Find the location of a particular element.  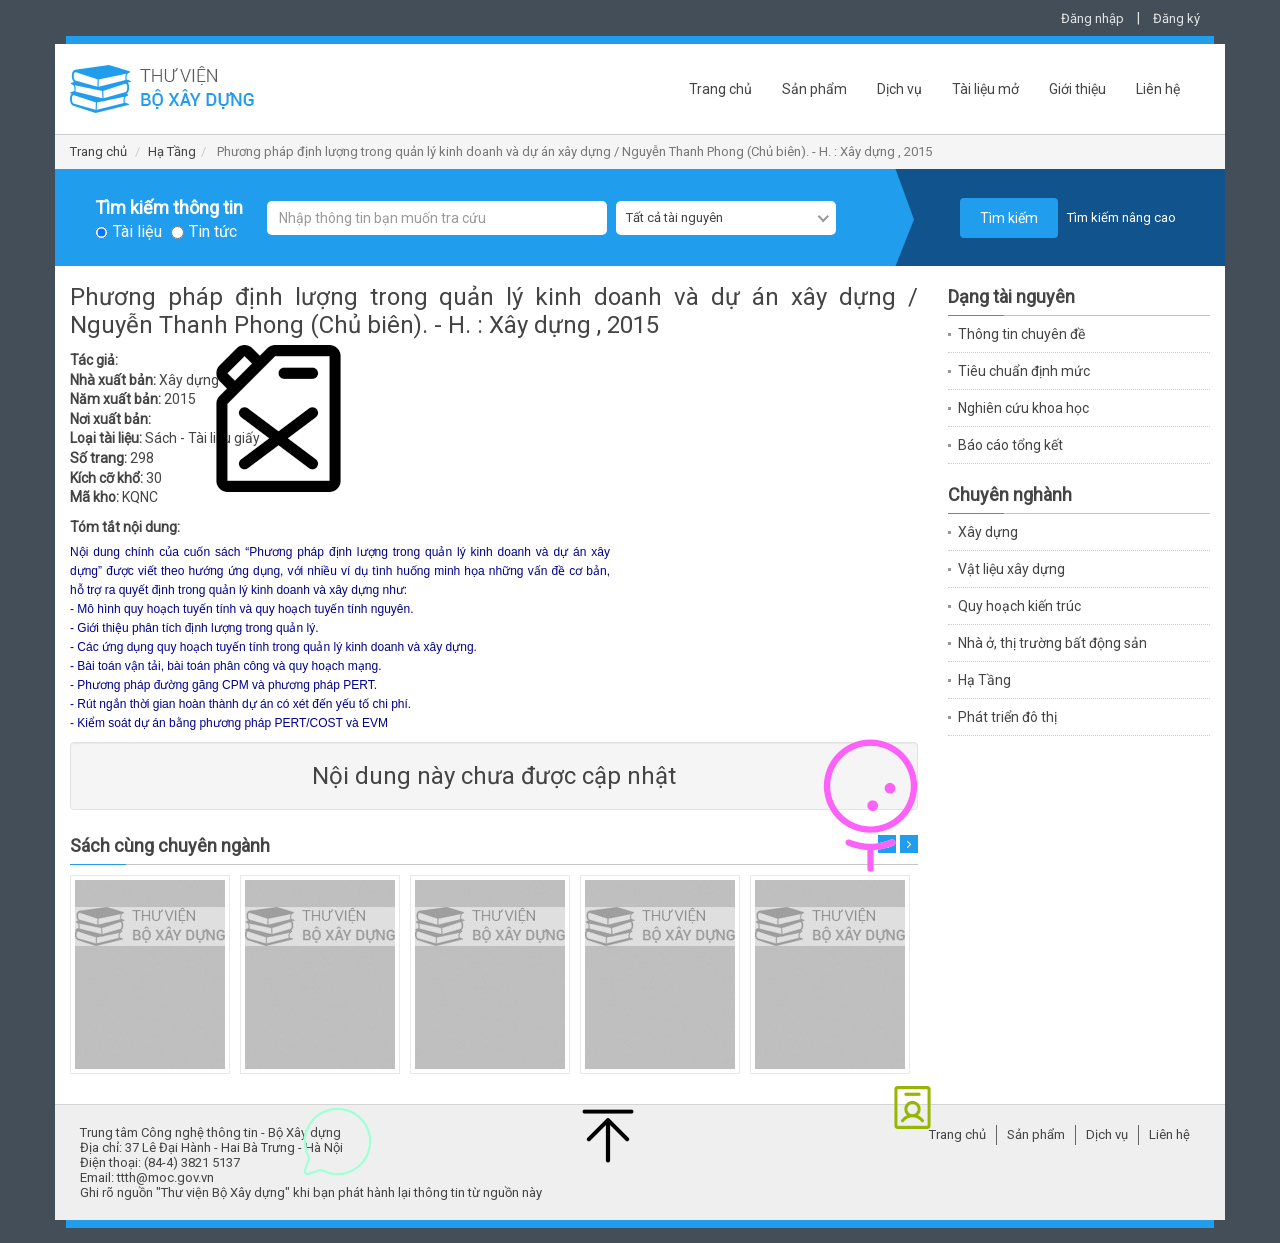

view user profile or identity information is located at coordinates (912, 1107).